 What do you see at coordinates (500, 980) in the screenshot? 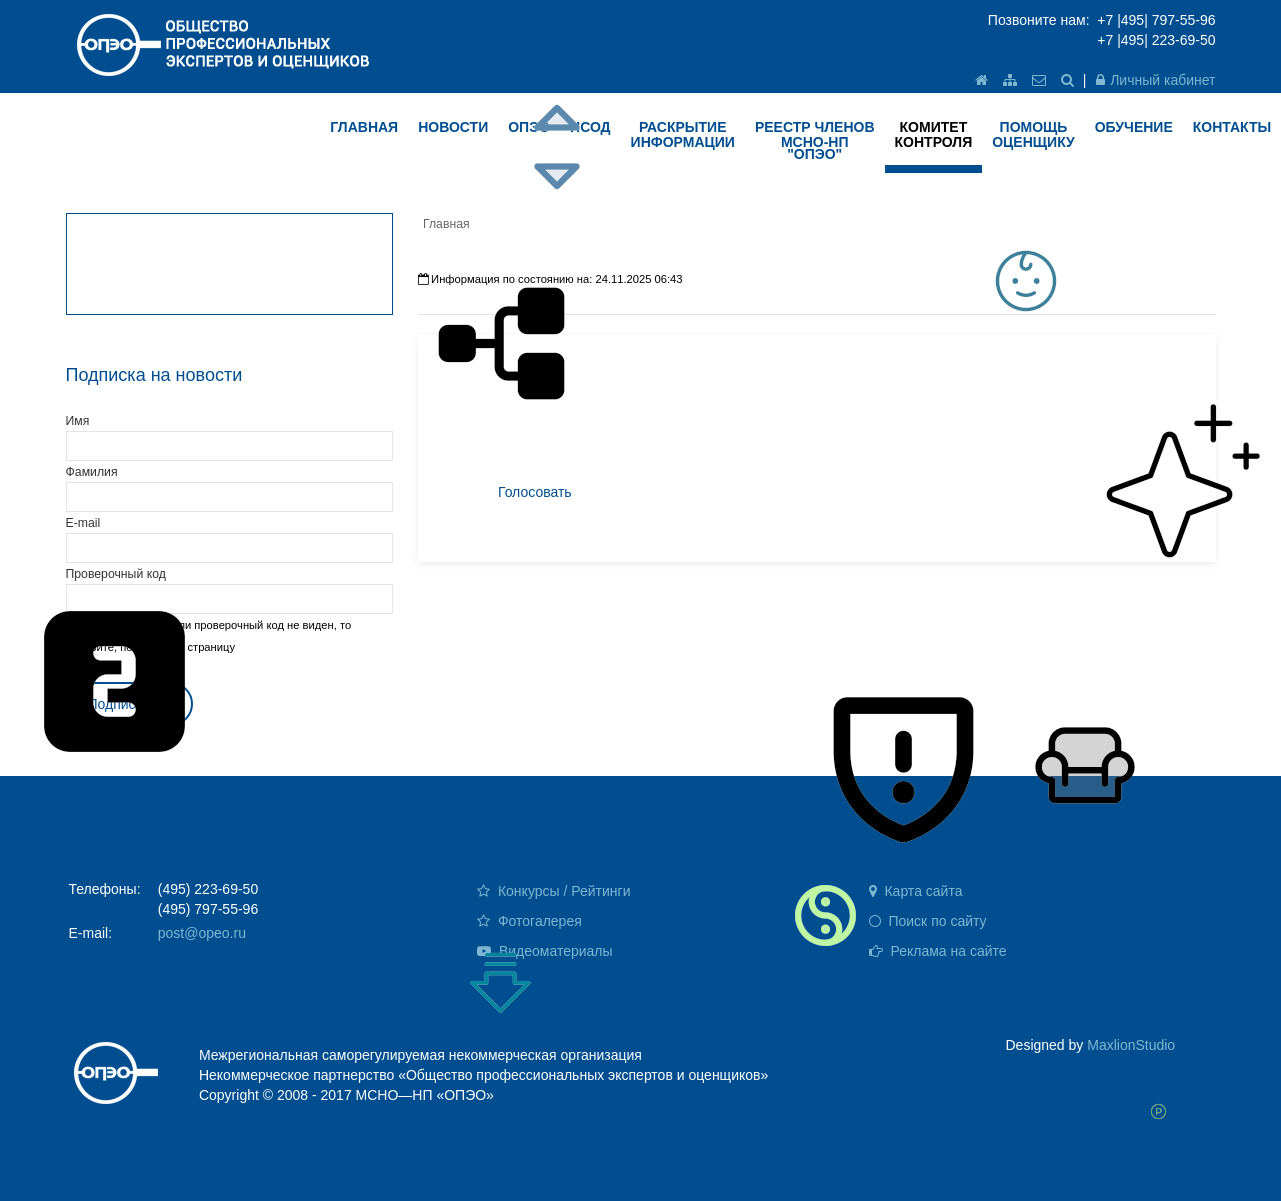
I see `download file or content` at bounding box center [500, 980].